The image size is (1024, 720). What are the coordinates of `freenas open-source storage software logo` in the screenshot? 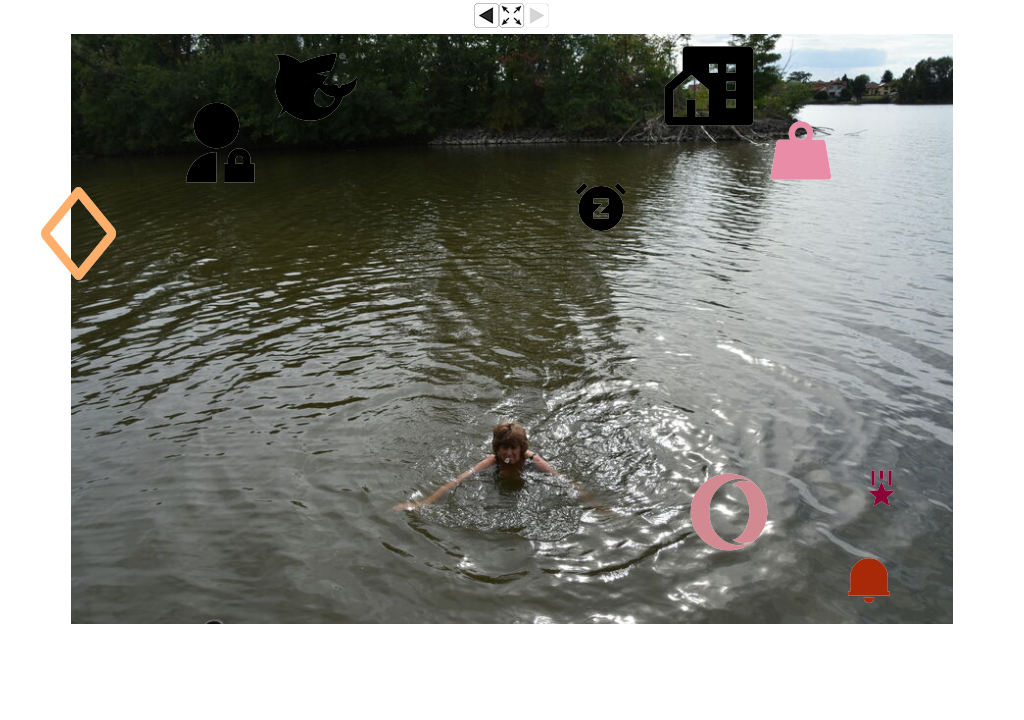 It's located at (316, 87).